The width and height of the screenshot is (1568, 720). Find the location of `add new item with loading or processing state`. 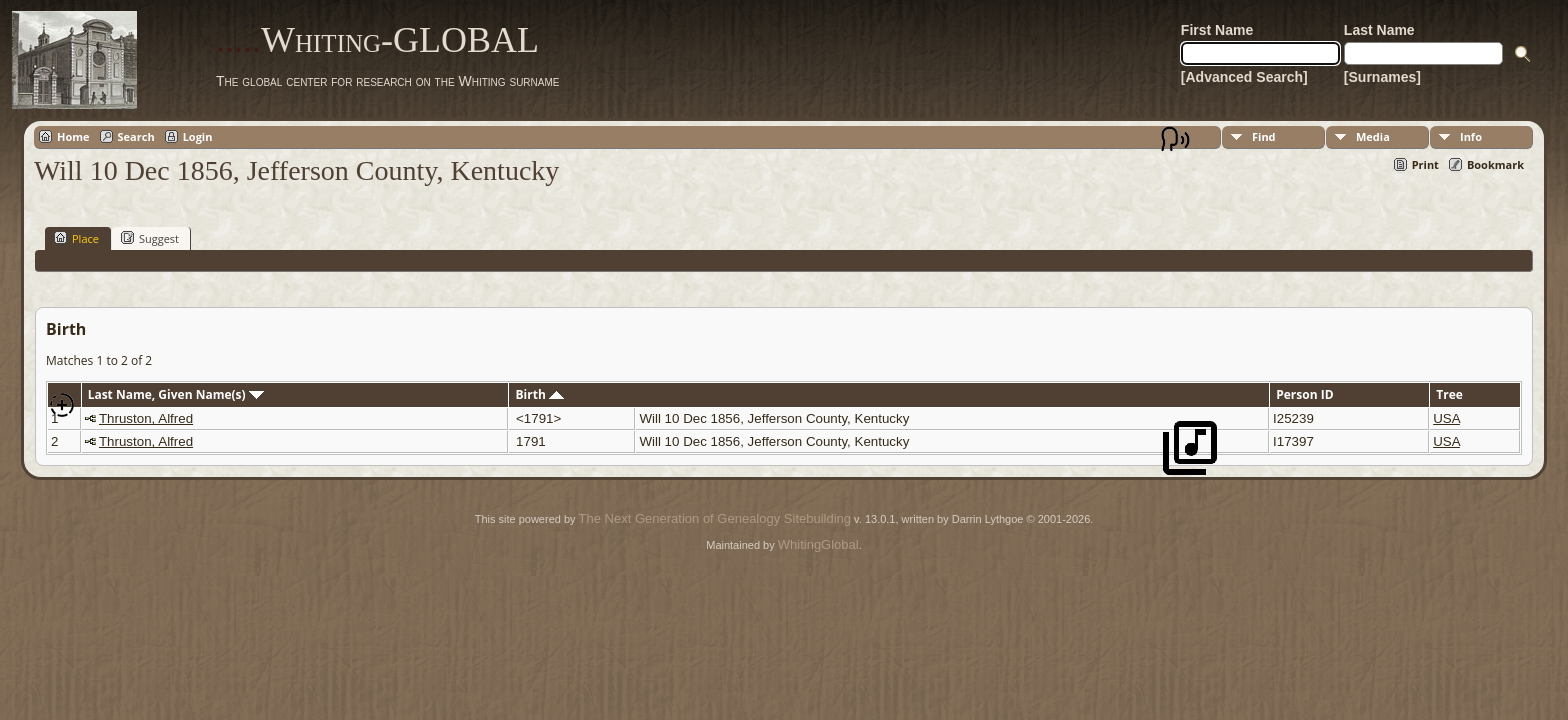

add new item with loading or processing state is located at coordinates (62, 405).